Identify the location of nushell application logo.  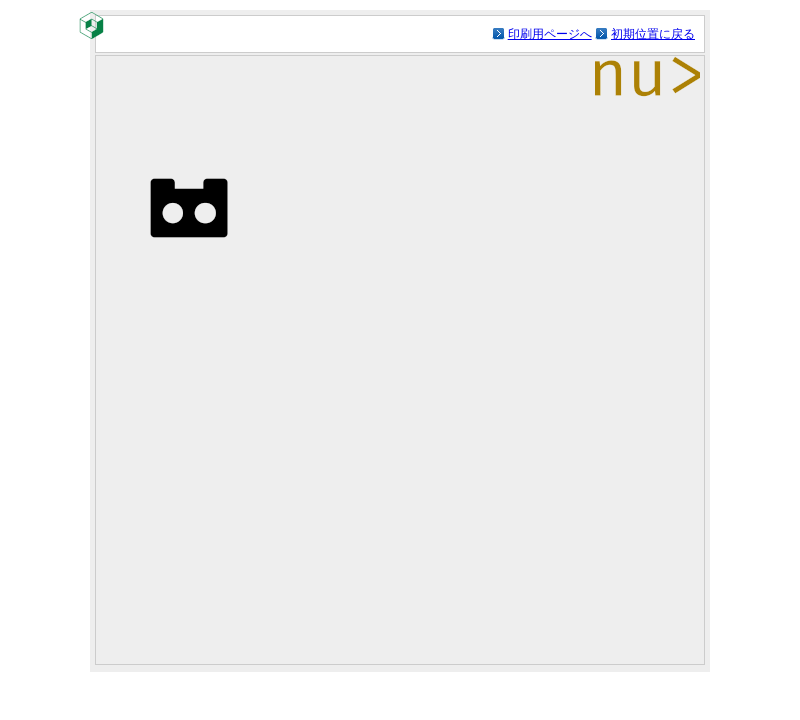
(647, 76).